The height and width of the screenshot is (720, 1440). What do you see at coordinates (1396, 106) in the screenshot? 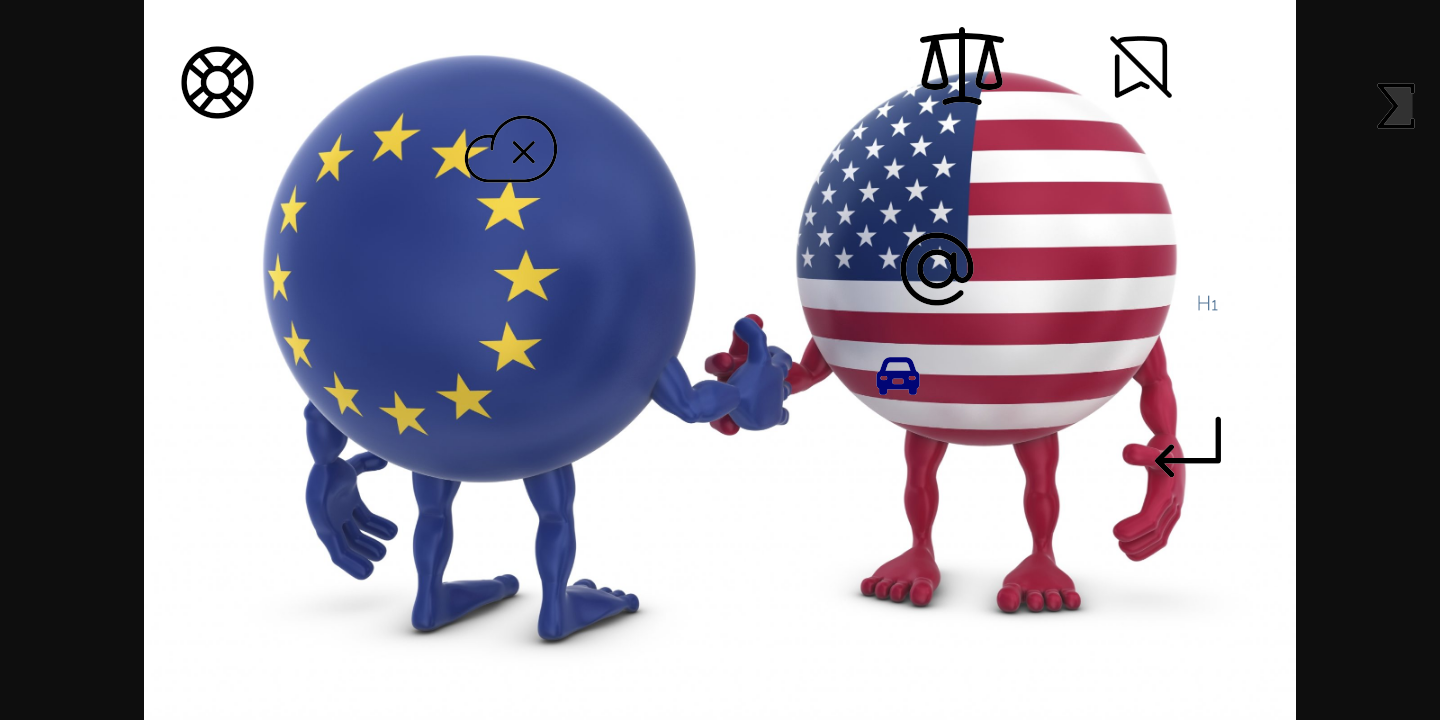
I see `calculate sum or total` at bounding box center [1396, 106].